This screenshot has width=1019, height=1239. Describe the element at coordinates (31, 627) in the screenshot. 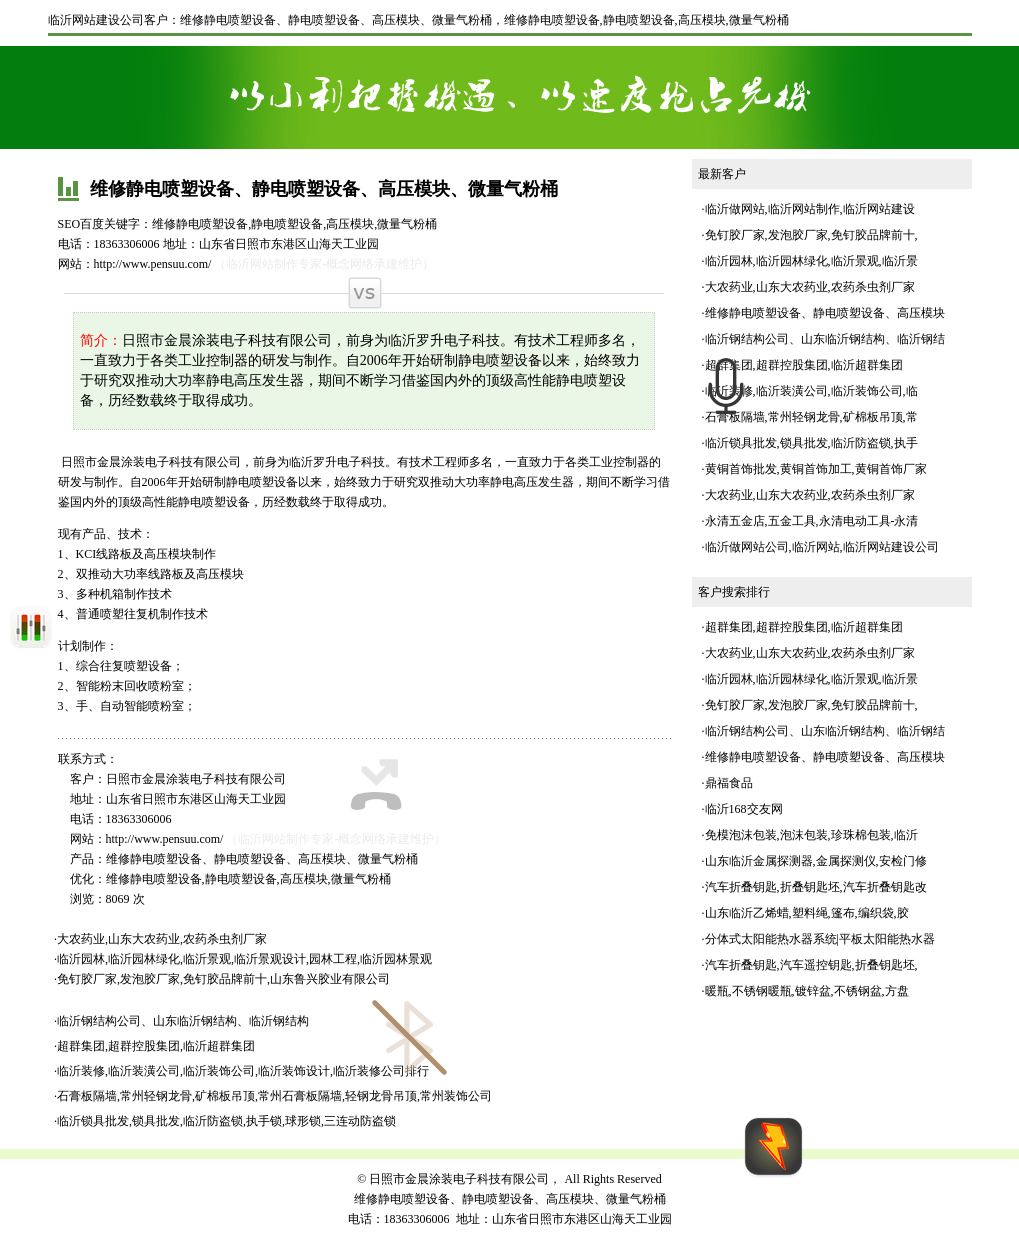

I see `open mudita24 audio mixer application` at that location.